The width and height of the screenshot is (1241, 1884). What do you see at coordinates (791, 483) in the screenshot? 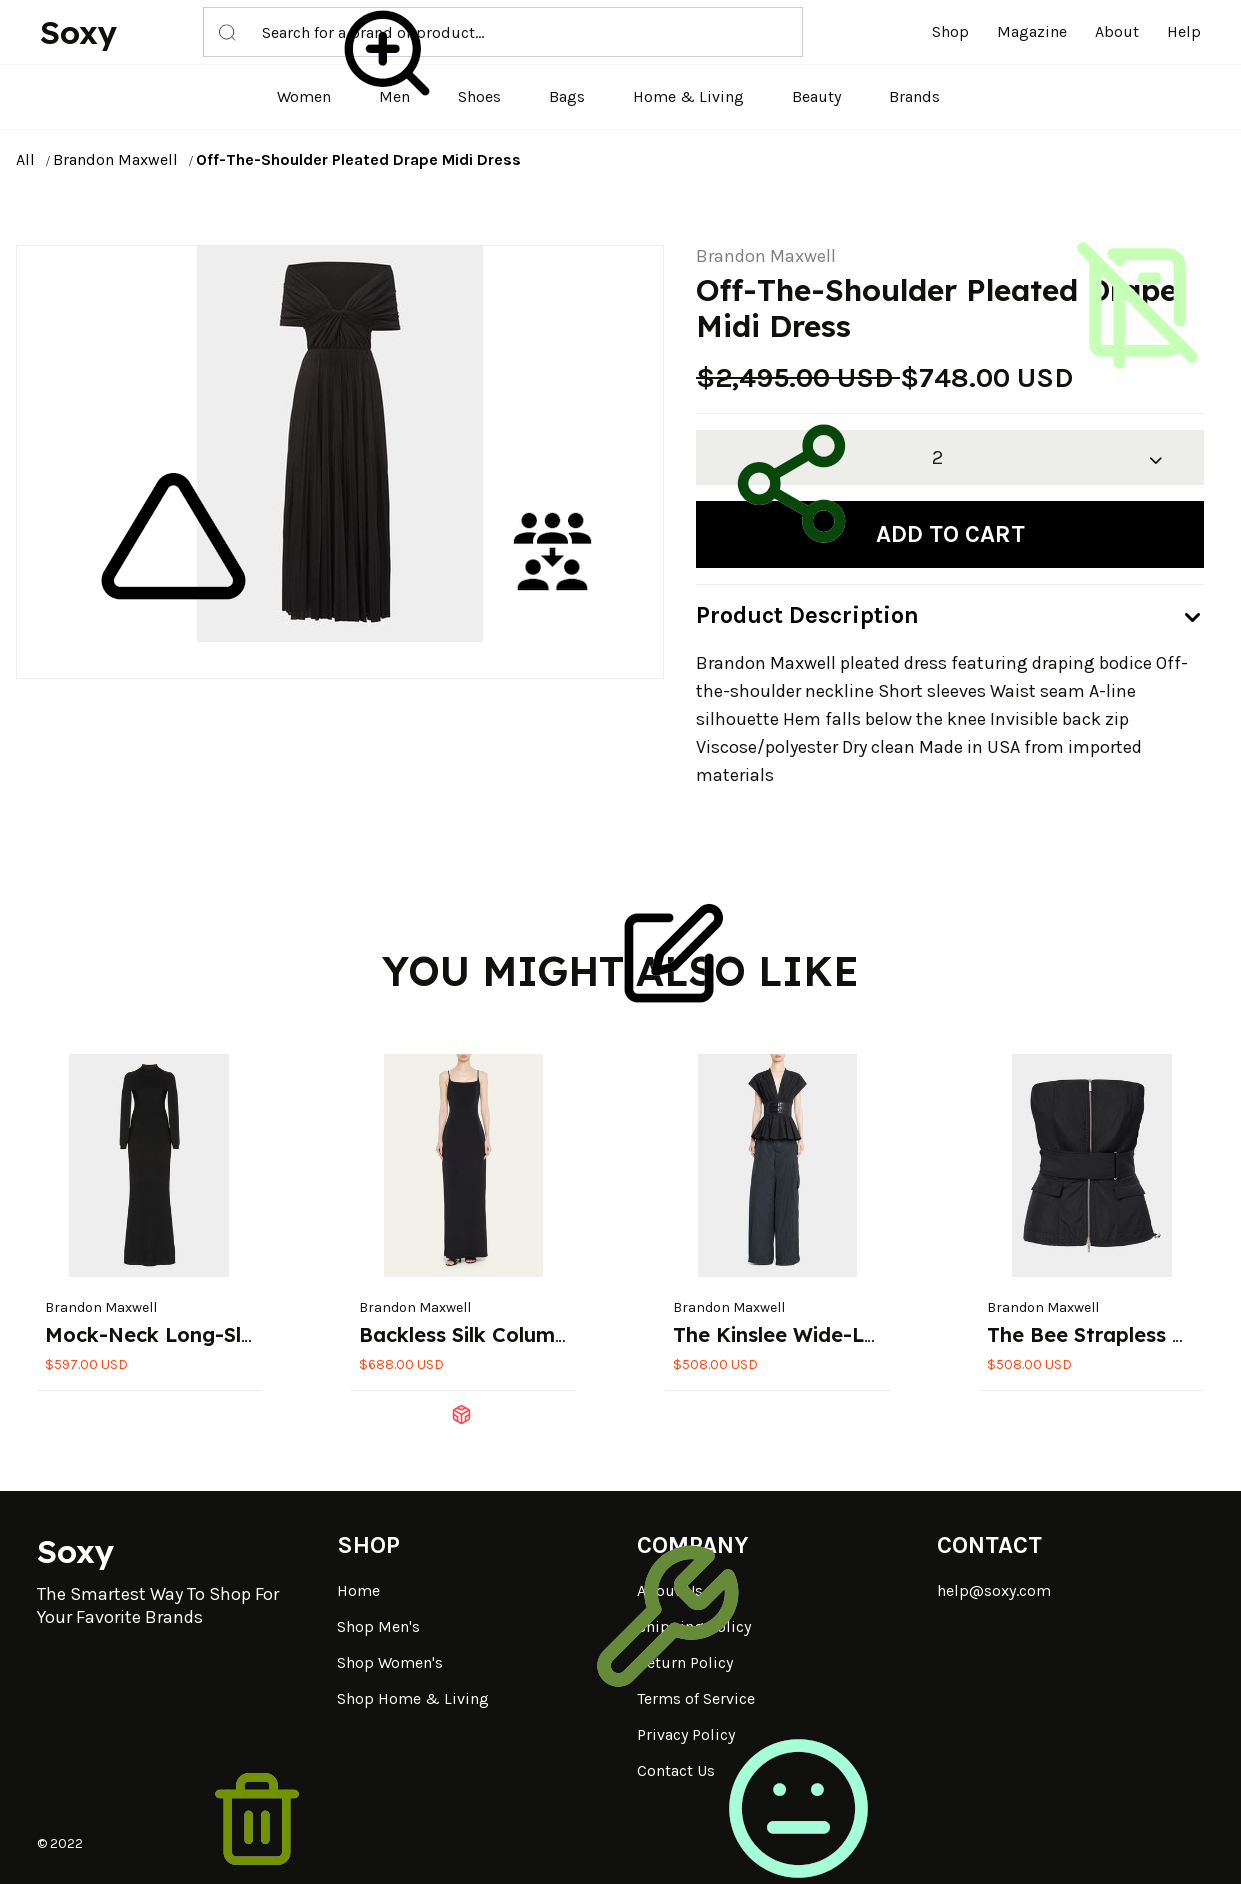
I see `share content with others` at bounding box center [791, 483].